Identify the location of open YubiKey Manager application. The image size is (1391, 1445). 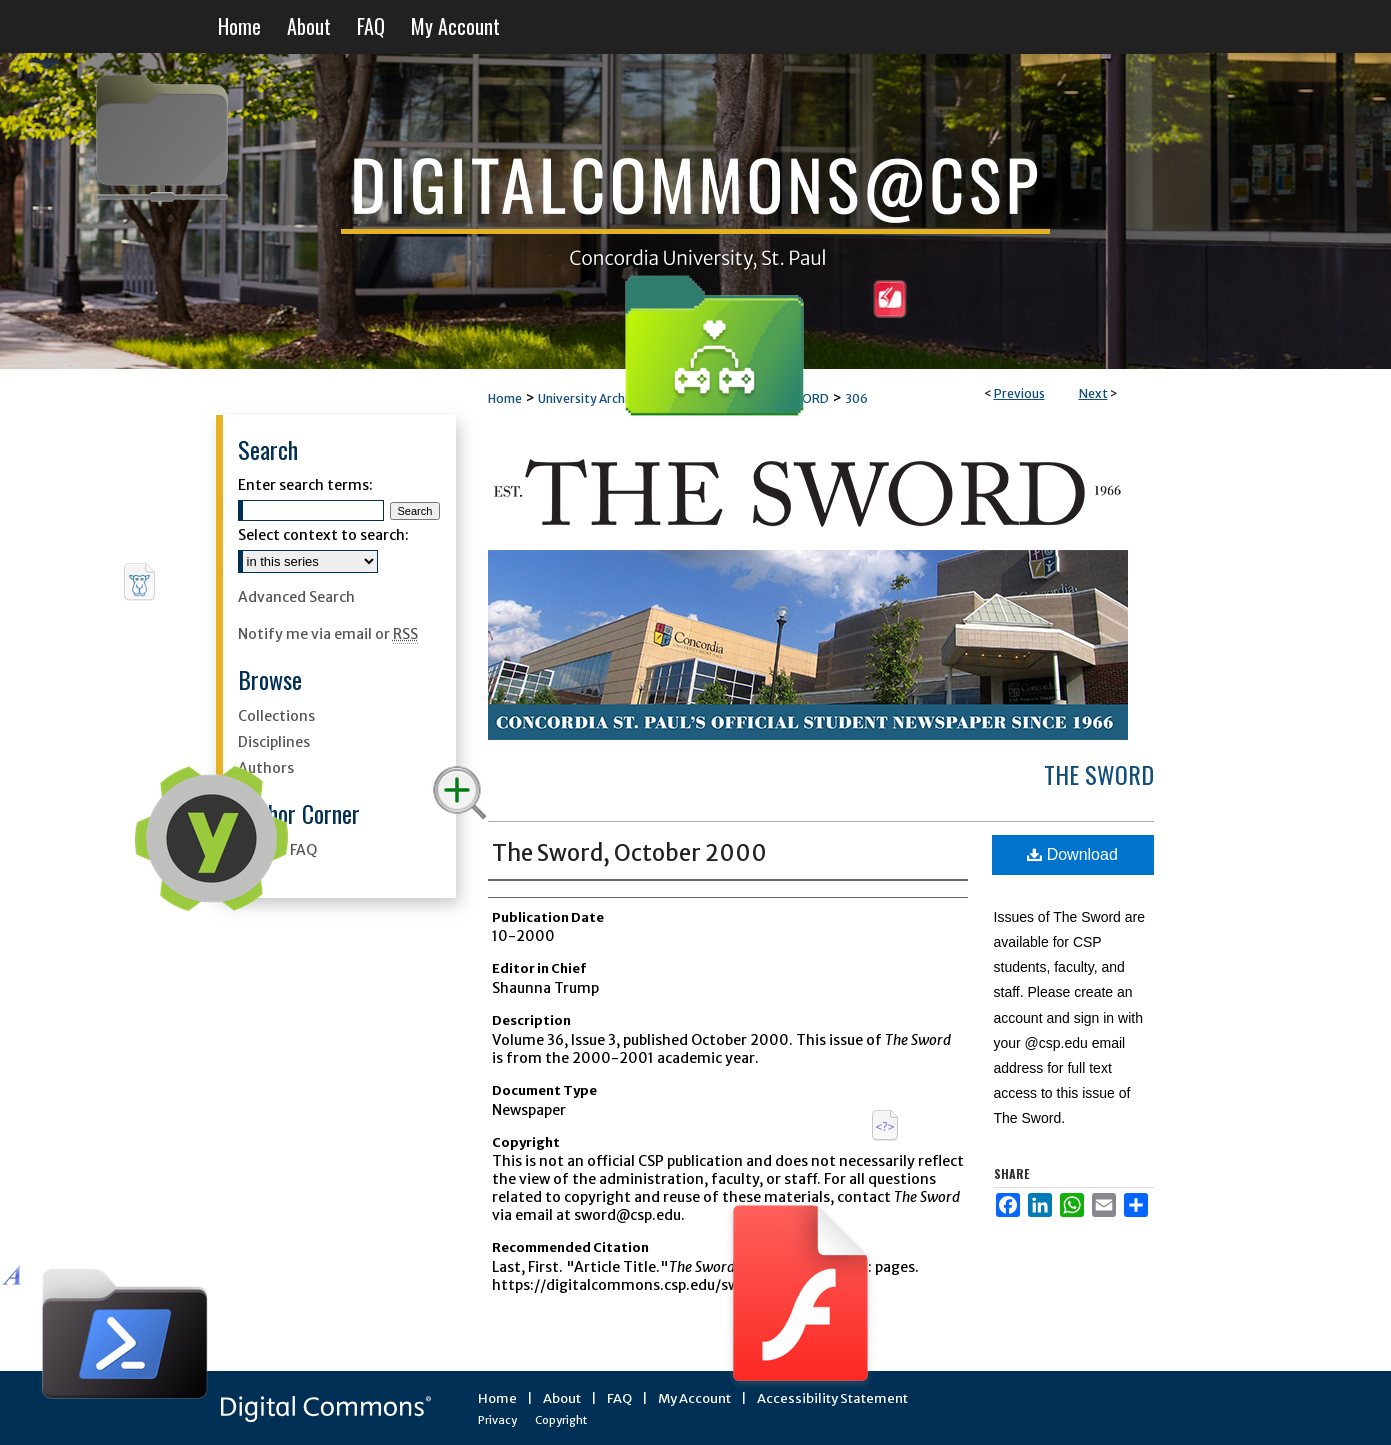
(211, 838).